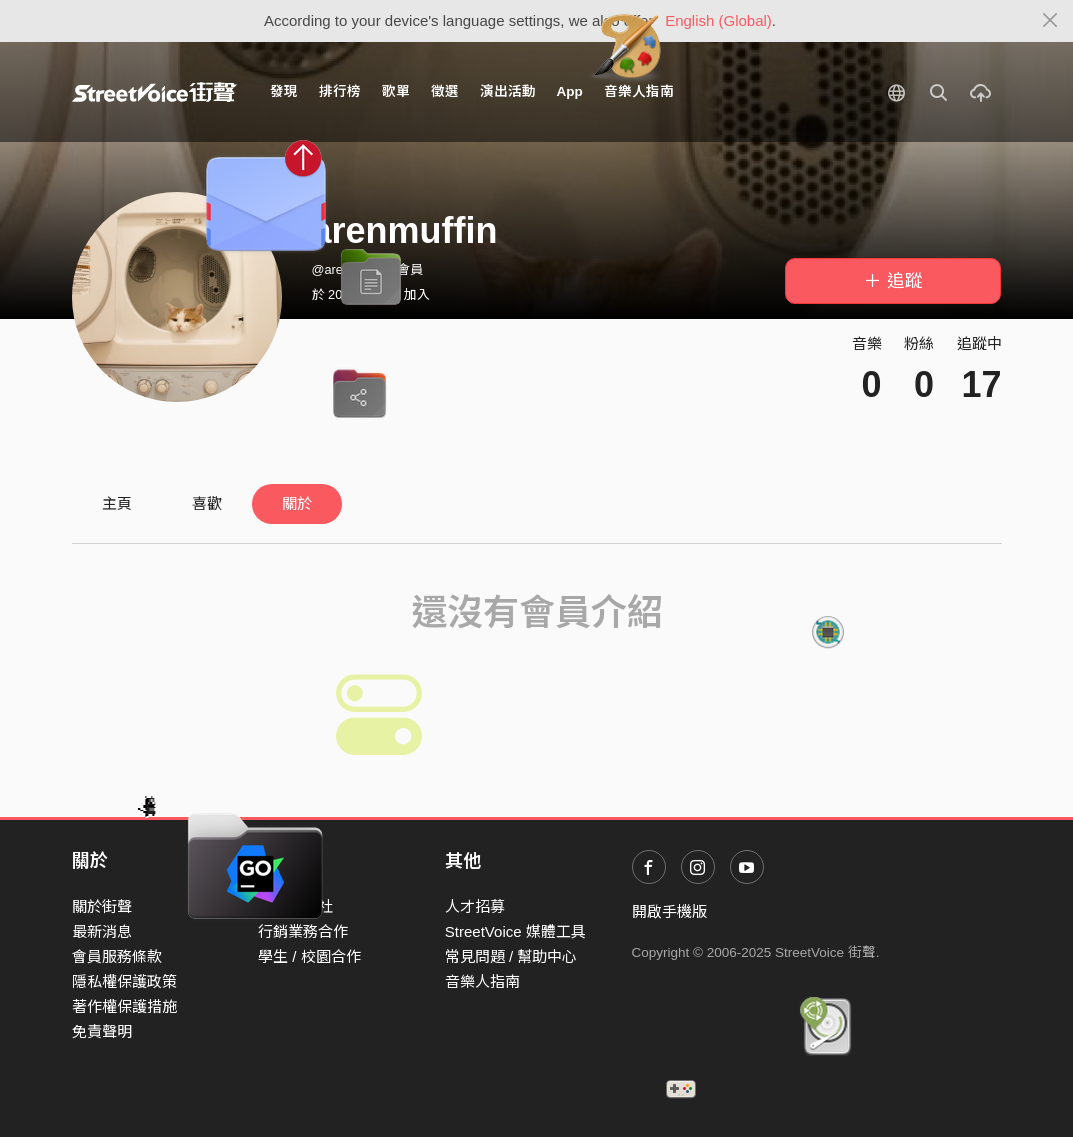 Image resolution: width=1073 pixels, height=1137 pixels. What do you see at coordinates (828, 632) in the screenshot?
I see `access firmware update settings` at bounding box center [828, 632].